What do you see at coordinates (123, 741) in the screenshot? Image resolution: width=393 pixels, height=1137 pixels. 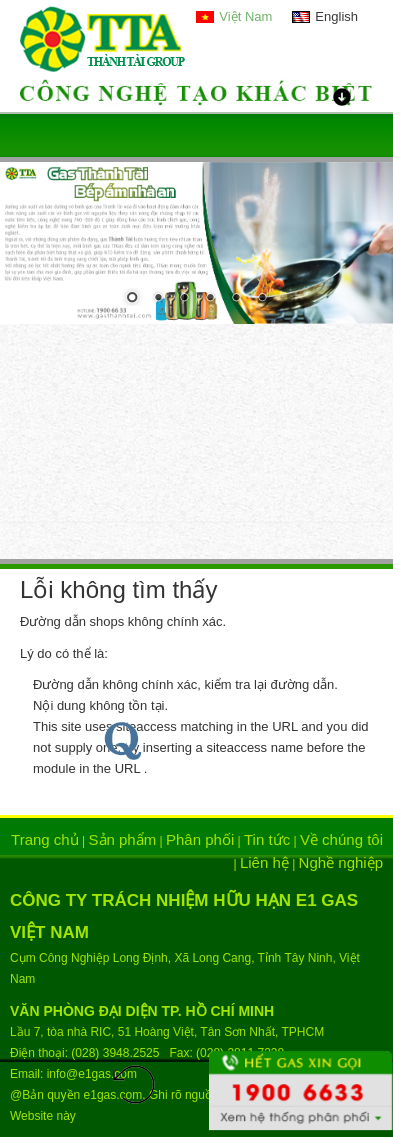 I see `open the Quora app` at bounding box center [123, 741].